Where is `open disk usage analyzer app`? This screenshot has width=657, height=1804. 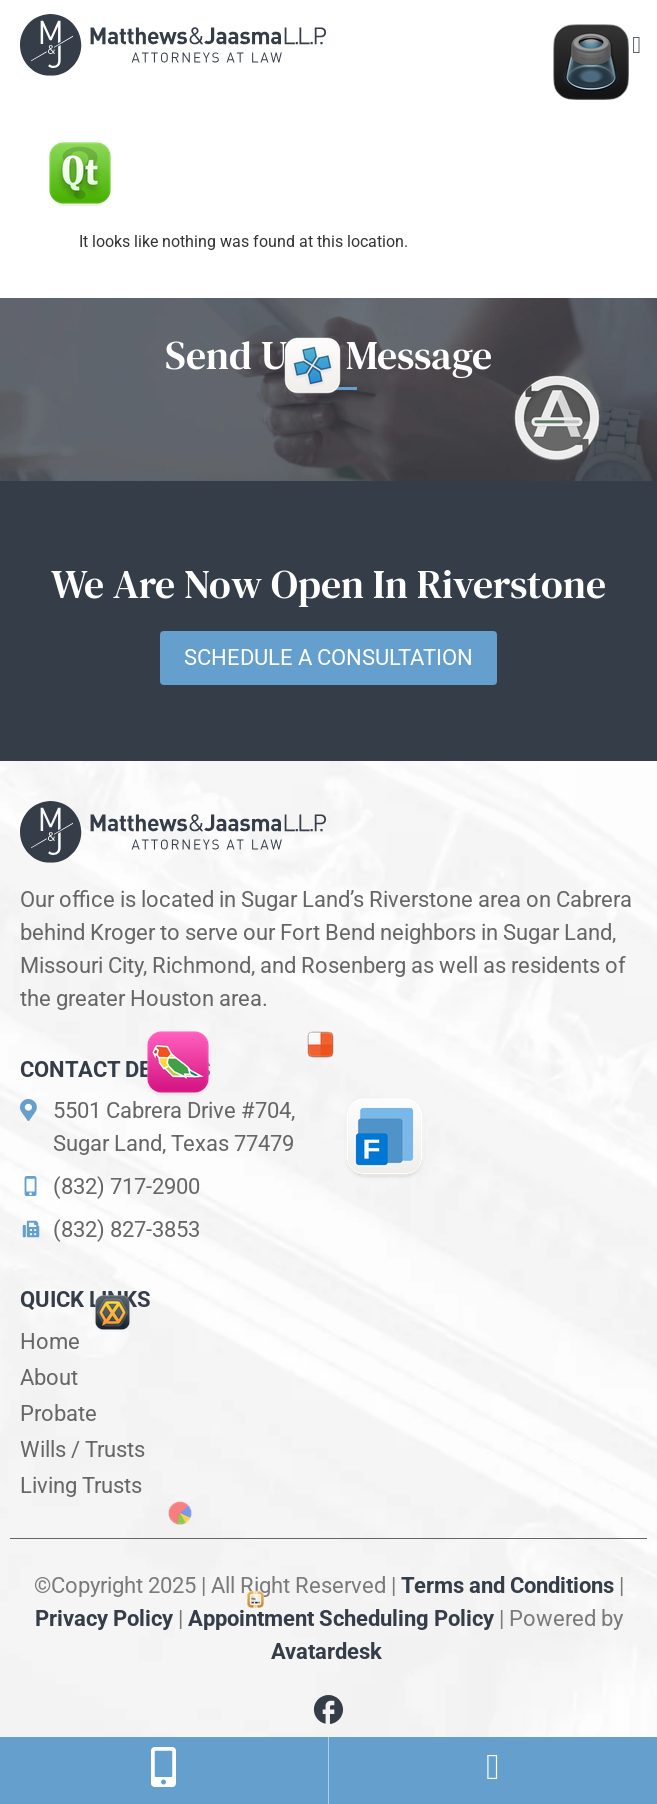 open disk usage analyzer app is located at coordinates (180, 1513).